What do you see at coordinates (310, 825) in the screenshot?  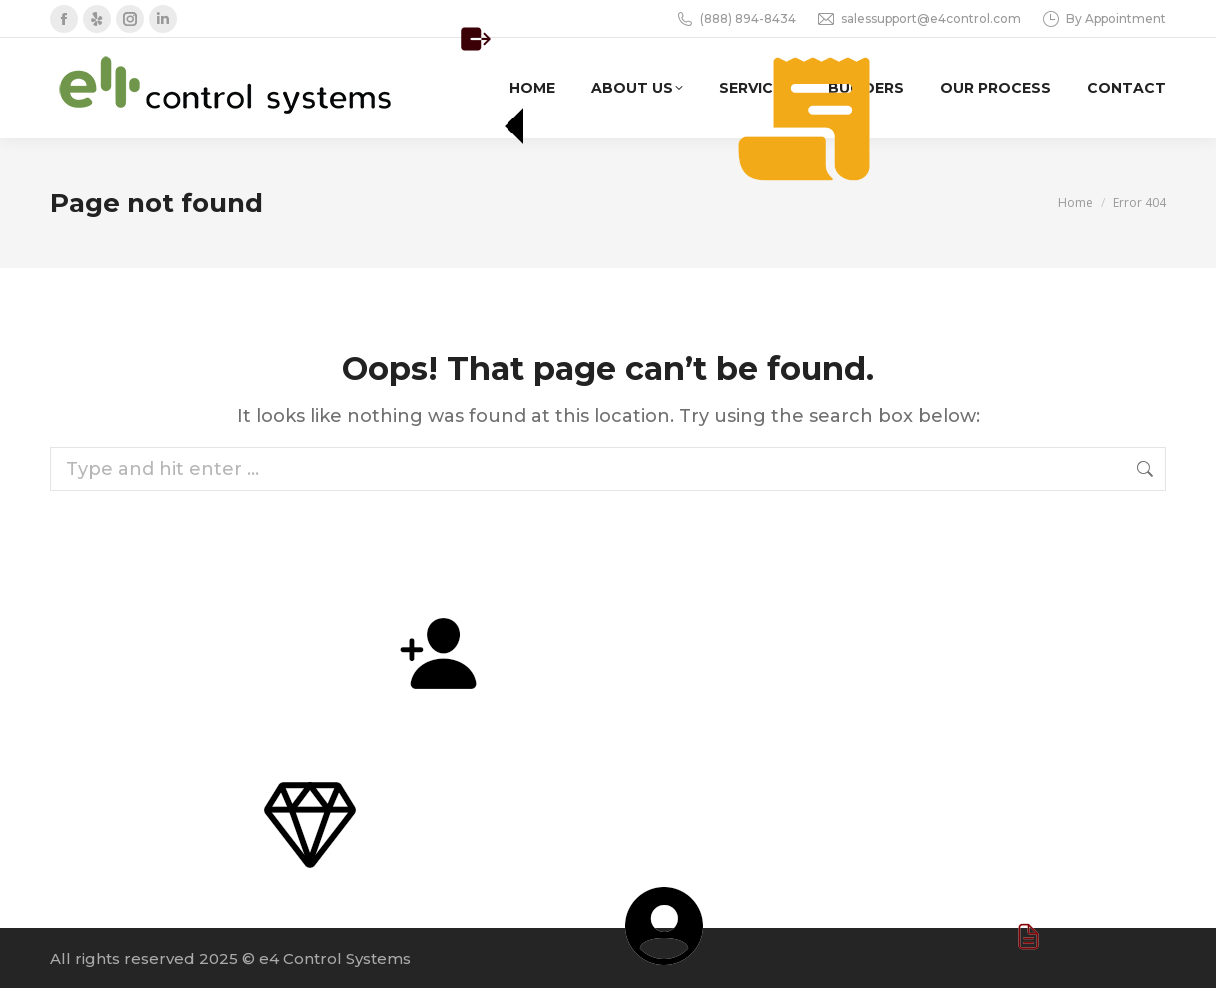 I see `indicates premium or pro membership status` at bounding box center [310, 825].